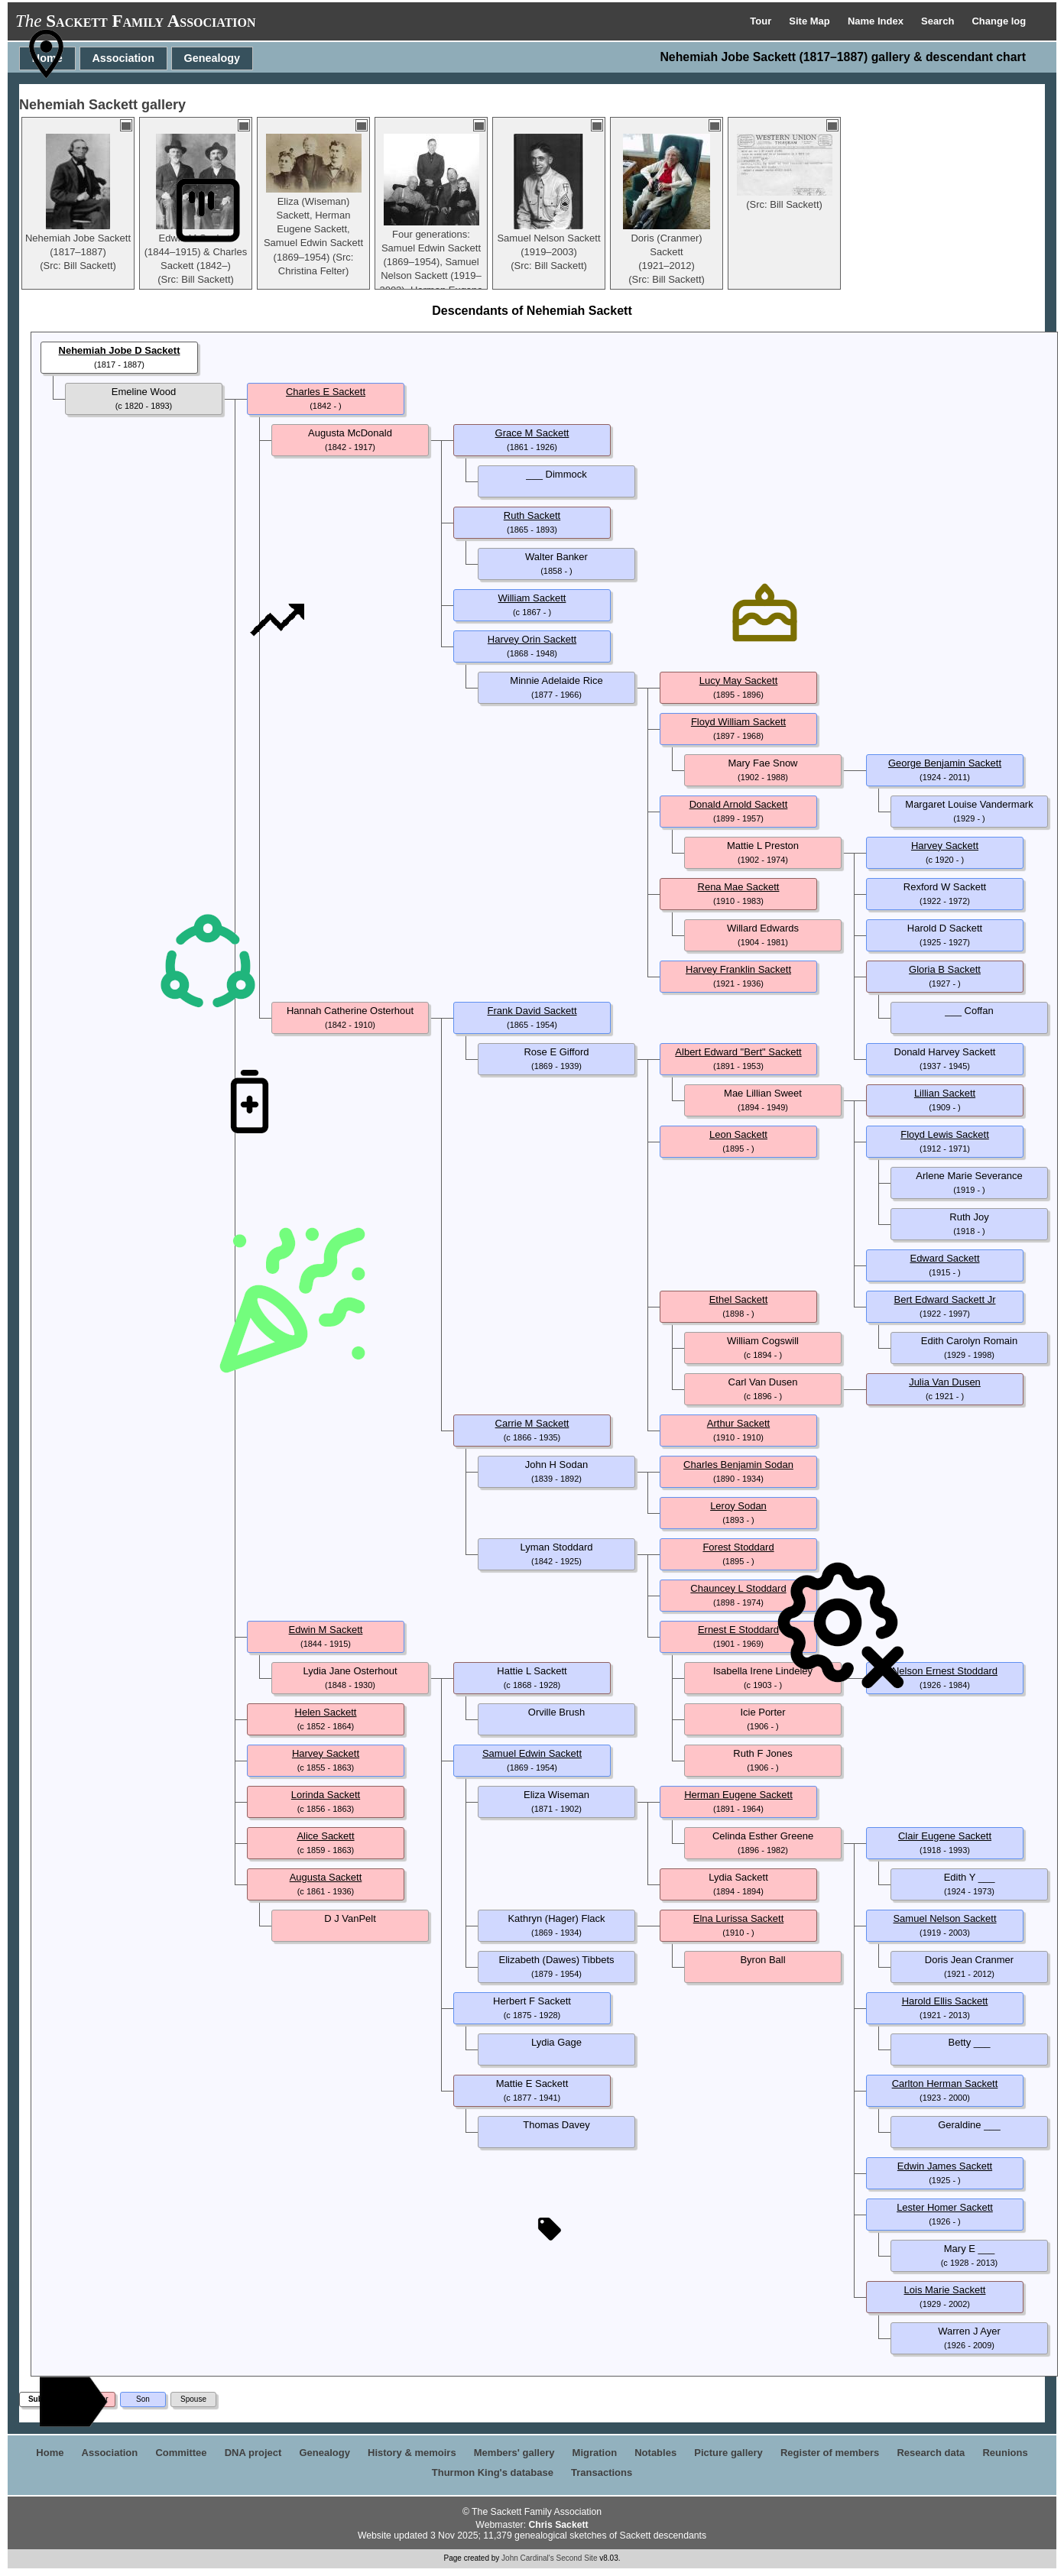 This screenshot has height=2576, width=1064. What do you see at coordinates (838, 1622) in the screenshot?
I see `remove or delete a settings configuration` at bounding box center [838, 1622].